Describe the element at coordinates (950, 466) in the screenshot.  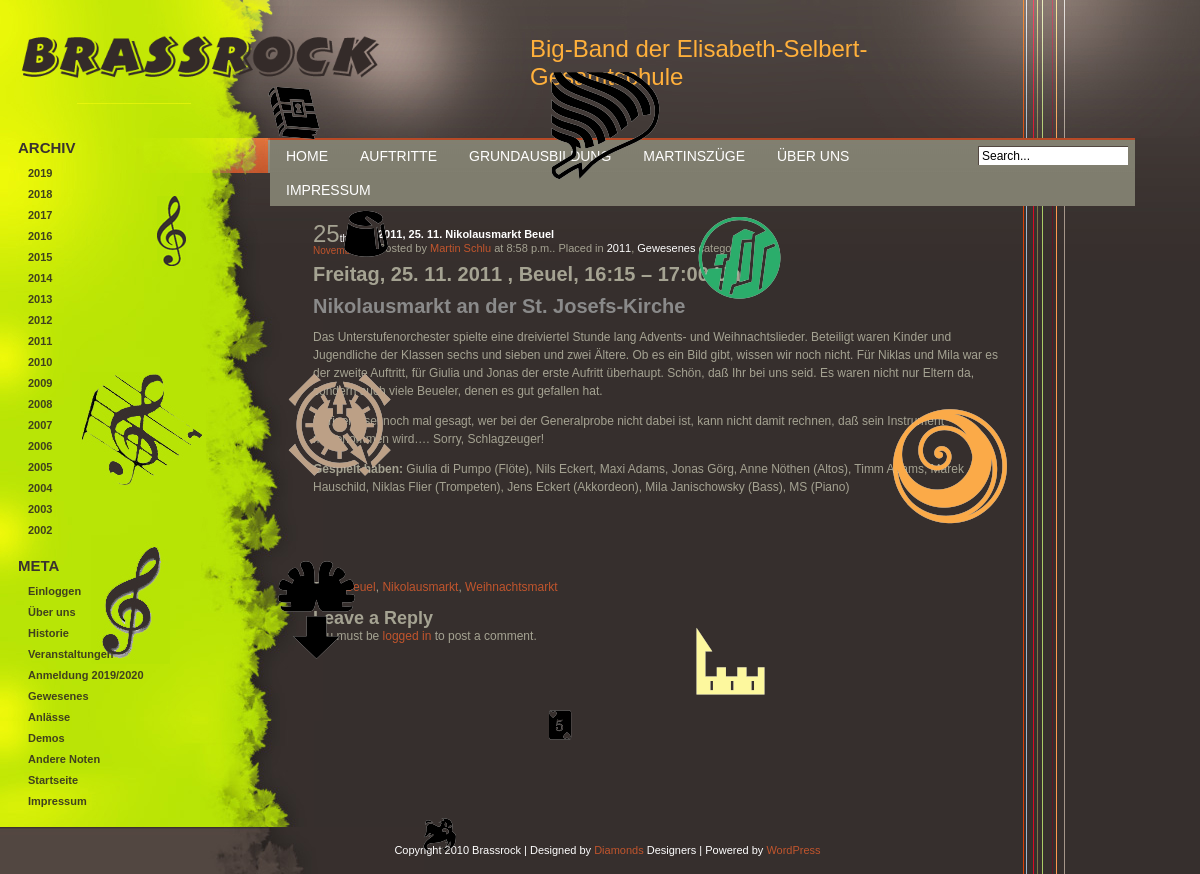
I see `collectible shell currency or treasure item` at that location.